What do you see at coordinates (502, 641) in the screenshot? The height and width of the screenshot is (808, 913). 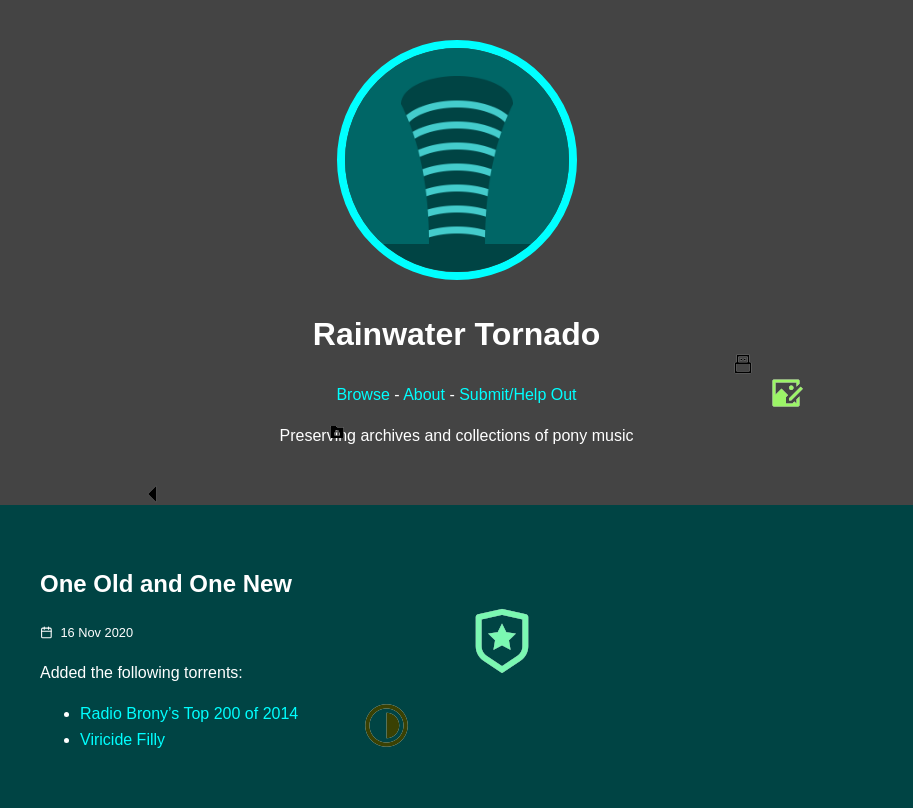 I see `indicates premium or verified security status` at bounding box center [502, 641].